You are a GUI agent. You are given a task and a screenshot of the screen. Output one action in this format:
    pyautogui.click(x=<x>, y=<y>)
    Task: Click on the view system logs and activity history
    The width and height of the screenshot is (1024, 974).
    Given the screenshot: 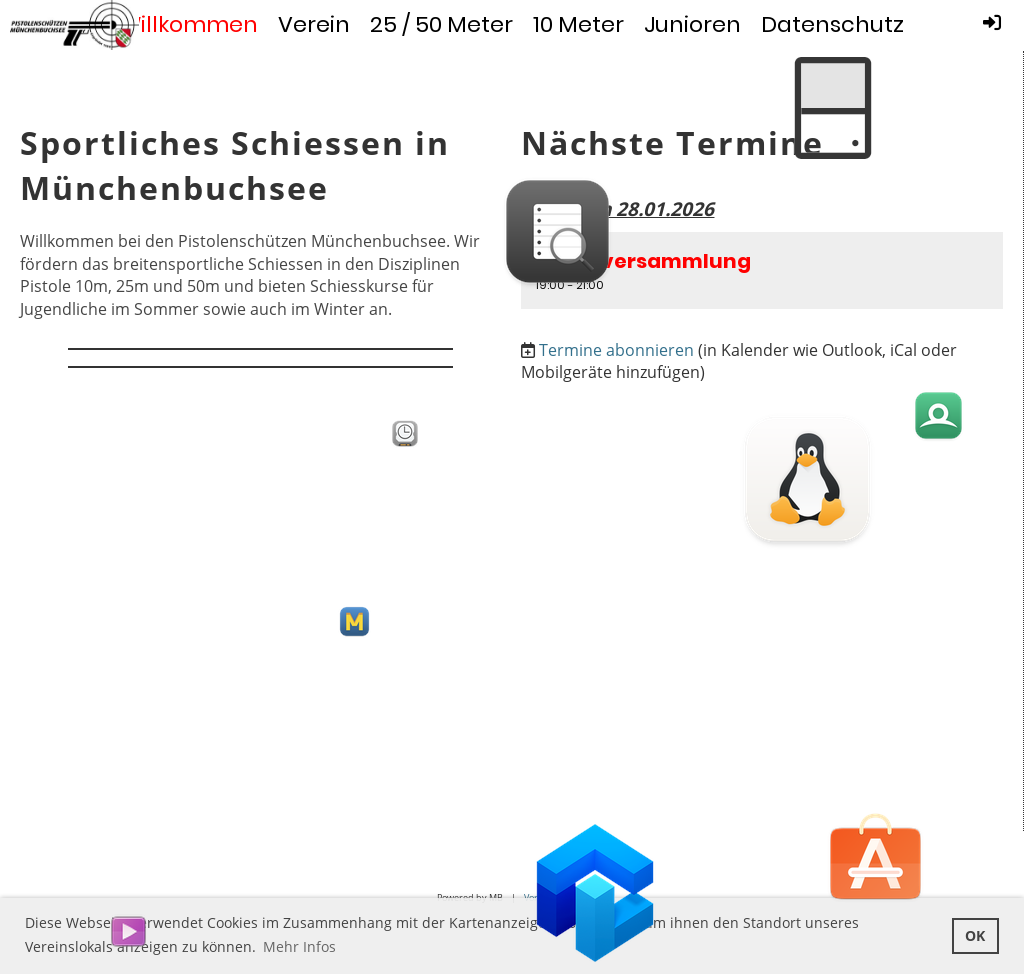 What is the action you would take?
    pyautogui.click(x=557, y=231)
    